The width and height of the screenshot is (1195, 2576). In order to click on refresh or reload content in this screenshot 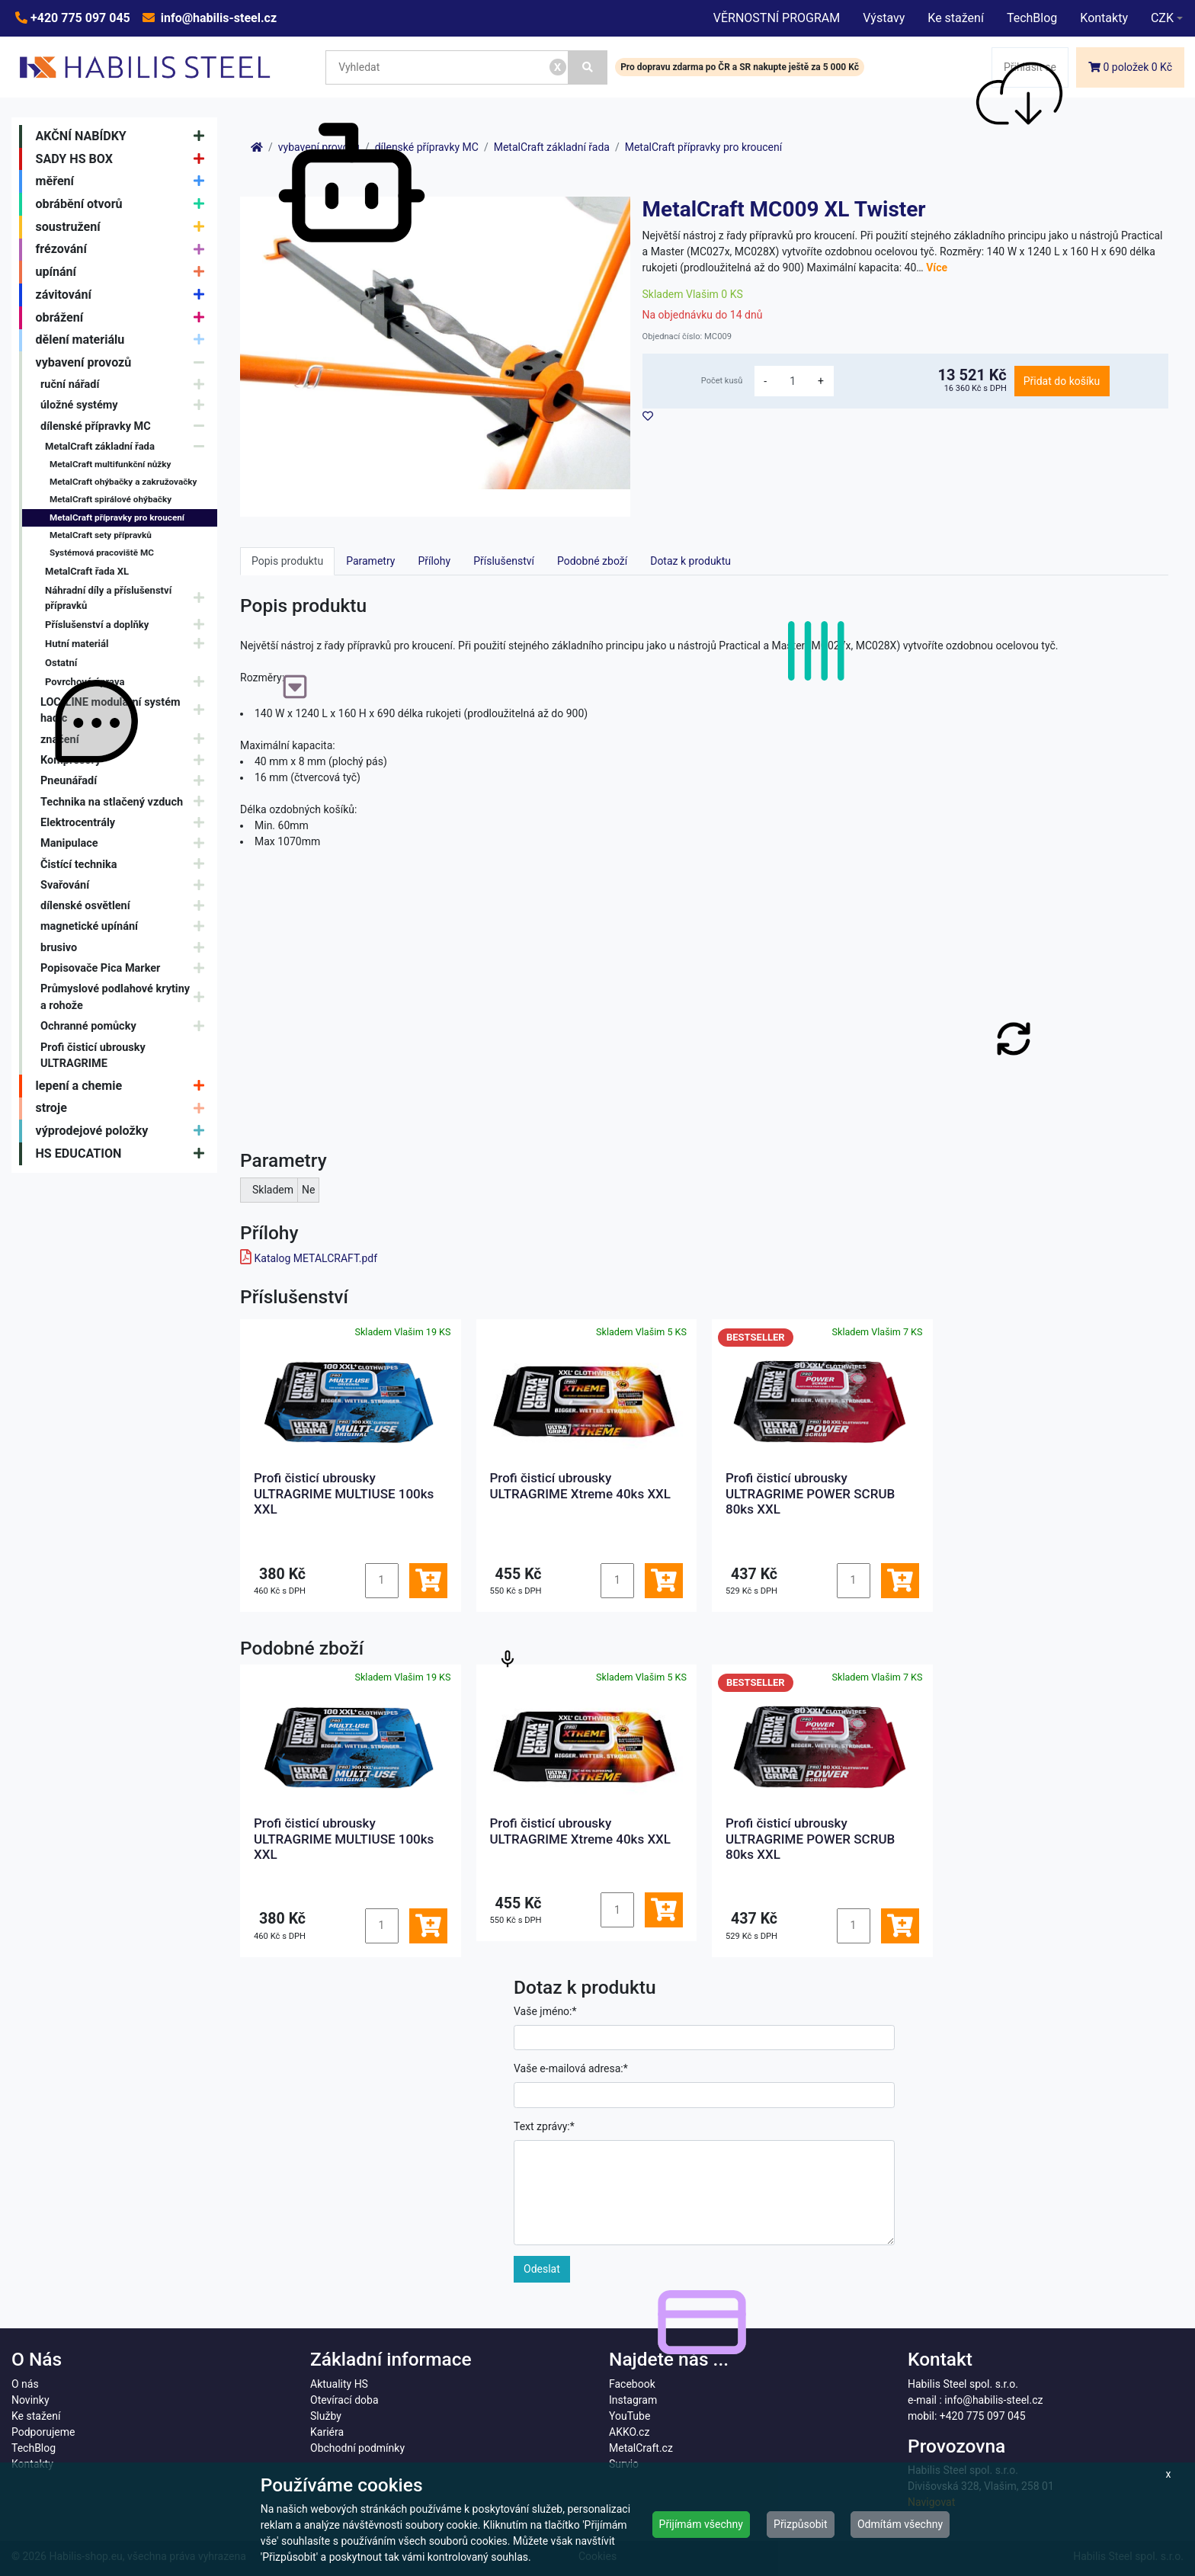, I will do `click(1014, 1039)`.